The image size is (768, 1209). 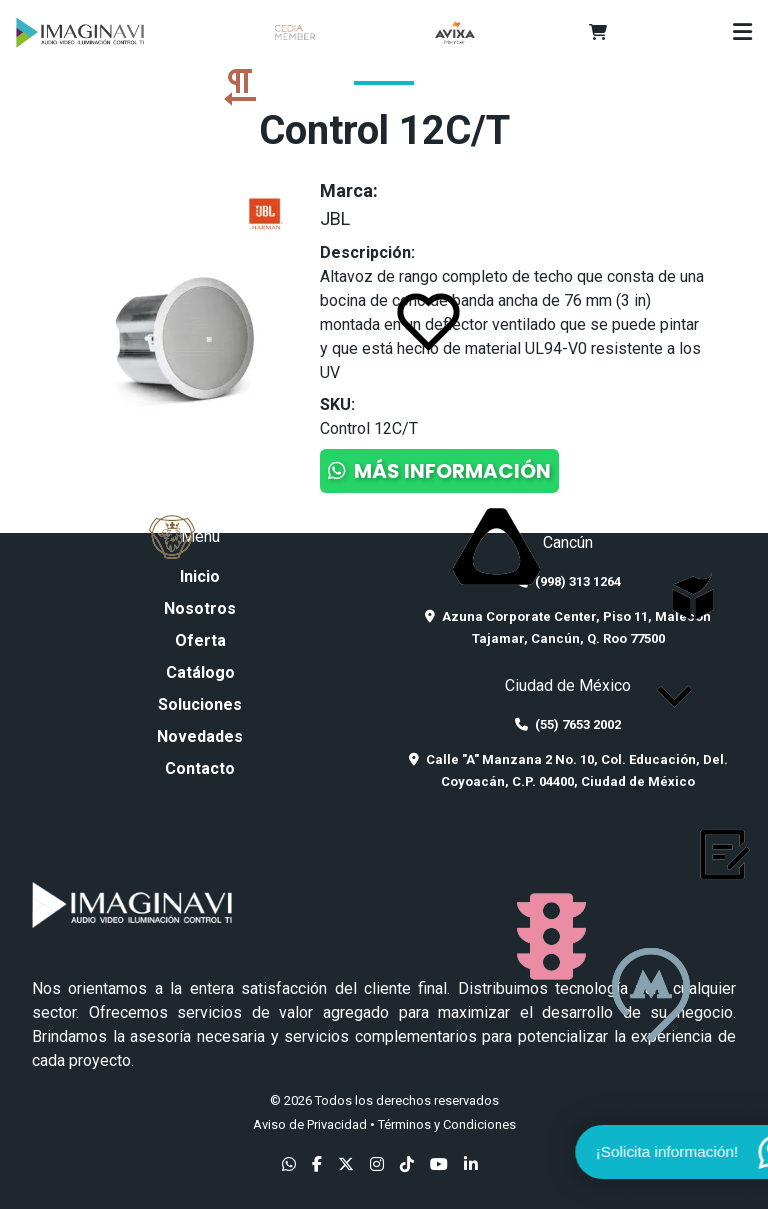 What do you see at coordinates (551, 936) in the screenshot?
I see `view traffic conditions` at bounding box center [551, 936].